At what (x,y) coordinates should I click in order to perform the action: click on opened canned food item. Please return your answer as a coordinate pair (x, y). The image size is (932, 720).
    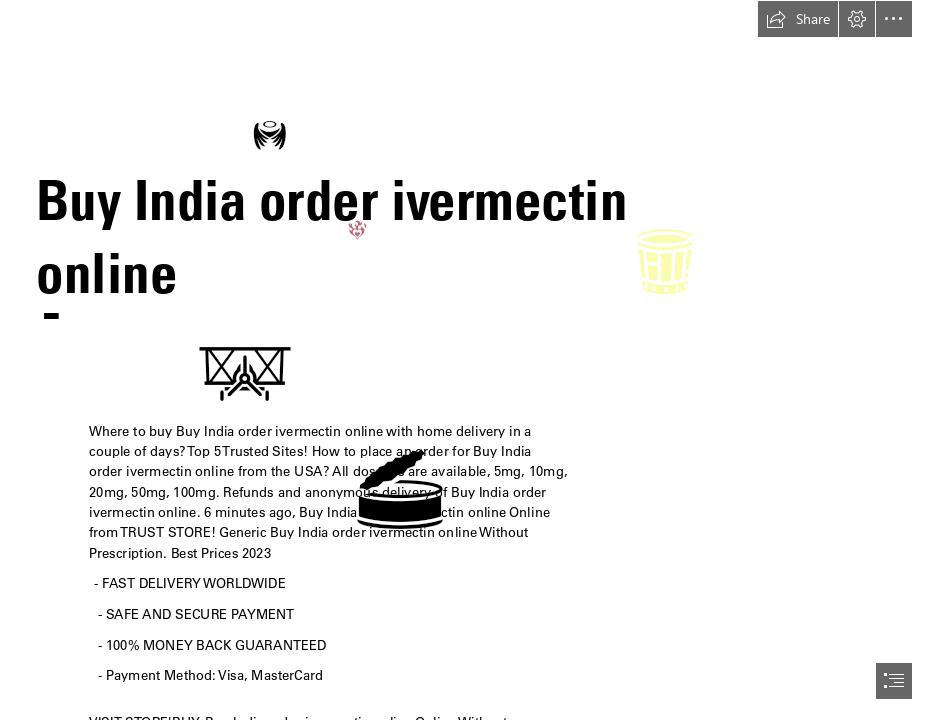
    Looking at the image, I should click on (400, 489).